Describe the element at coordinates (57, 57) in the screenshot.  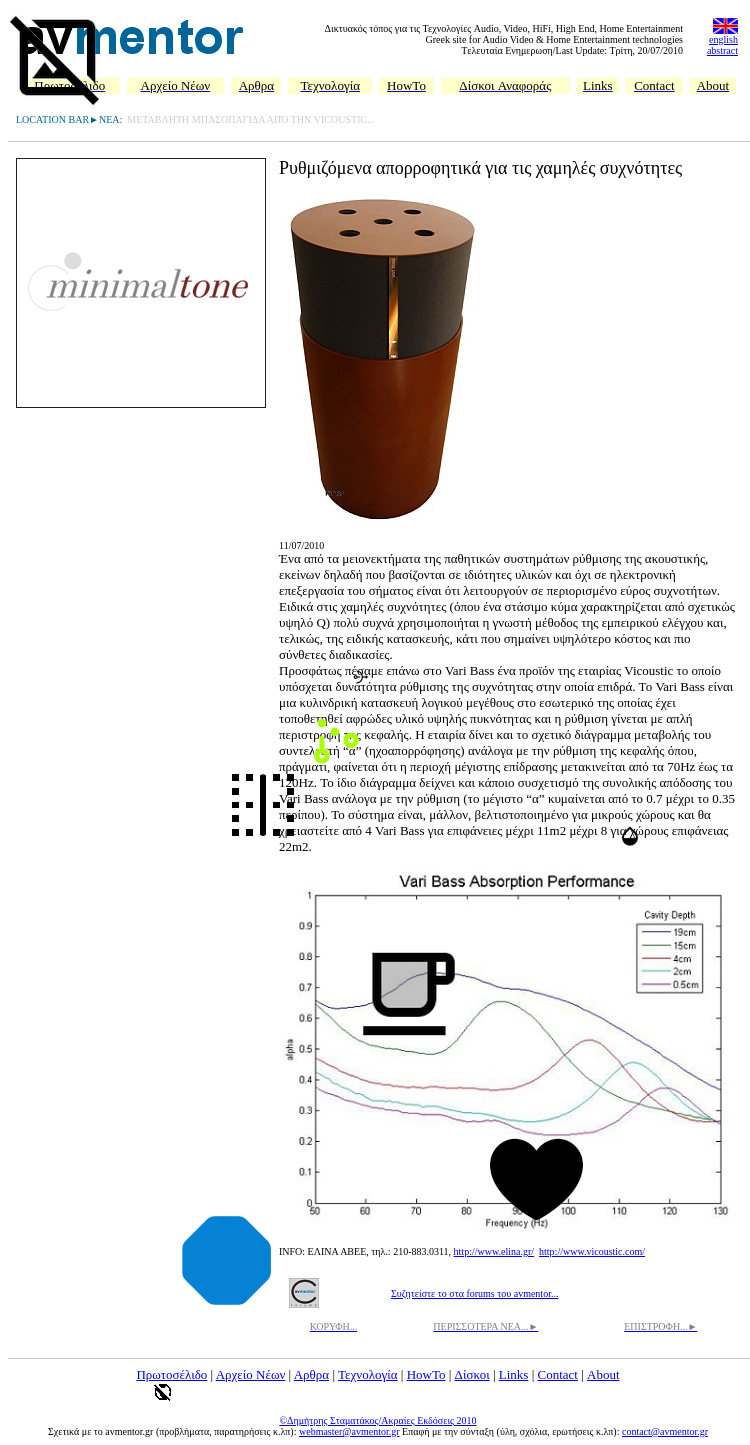
I see `image failed to load` at that location.